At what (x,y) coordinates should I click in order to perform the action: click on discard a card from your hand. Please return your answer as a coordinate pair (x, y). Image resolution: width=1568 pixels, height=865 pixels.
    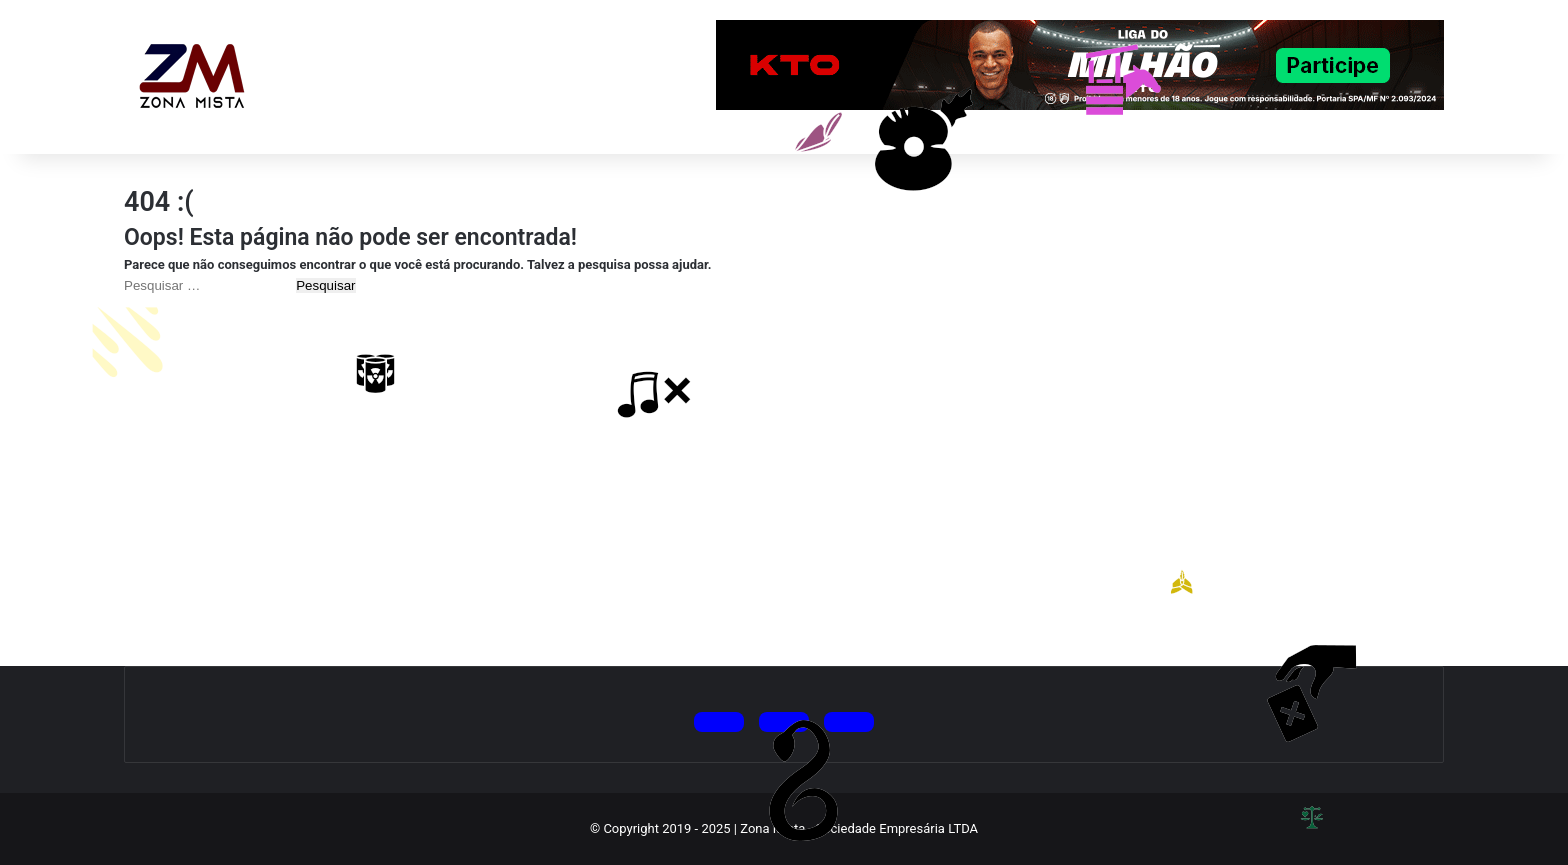
    Looking at the image, I should click on (1307, 693).